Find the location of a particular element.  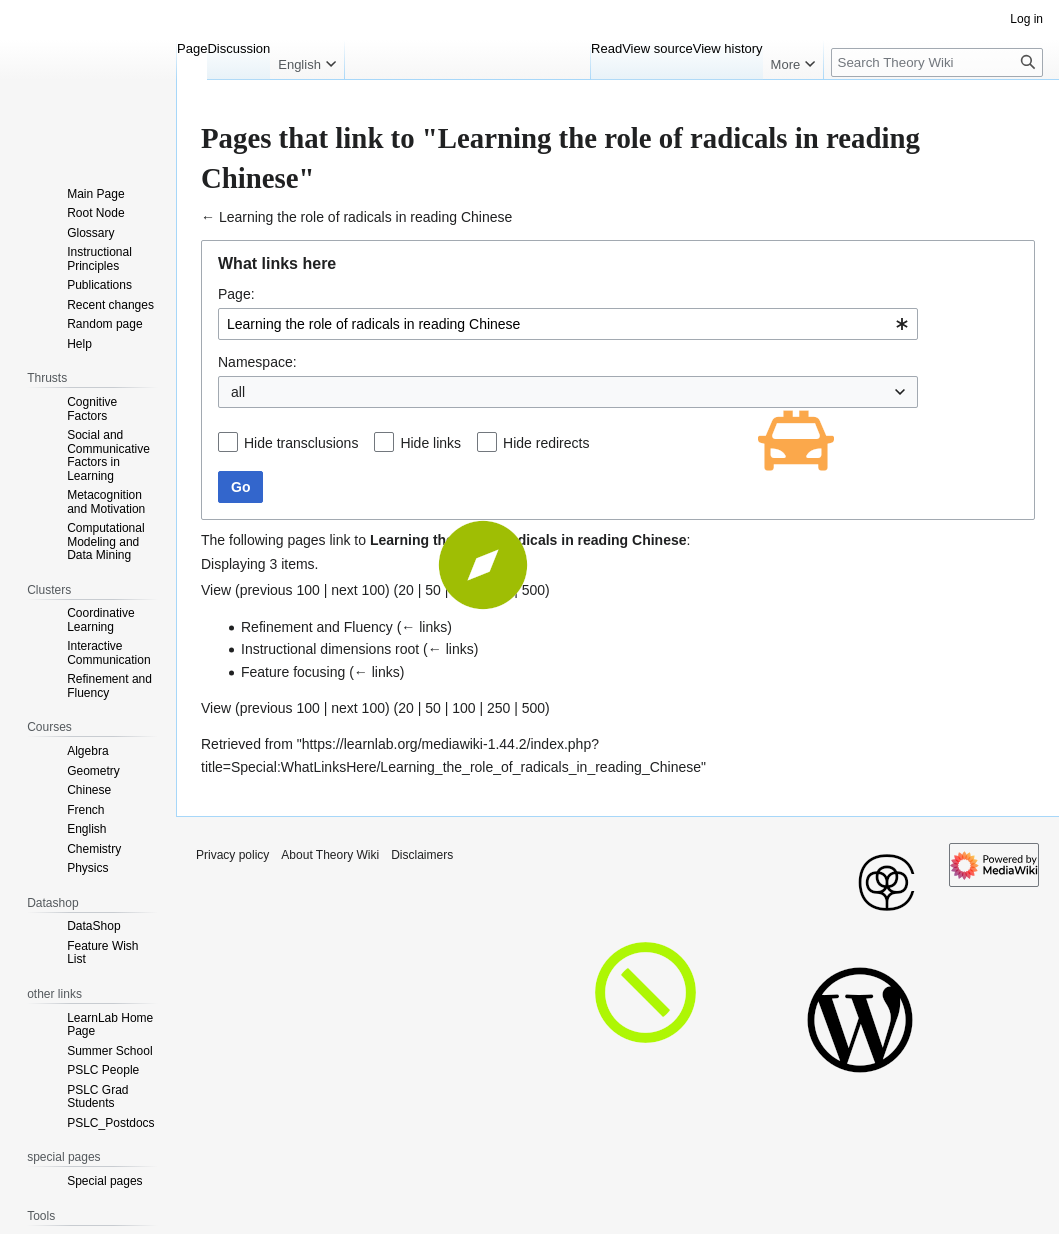

indicates a blocked or prohibited action is located at coordinates (645, 992).